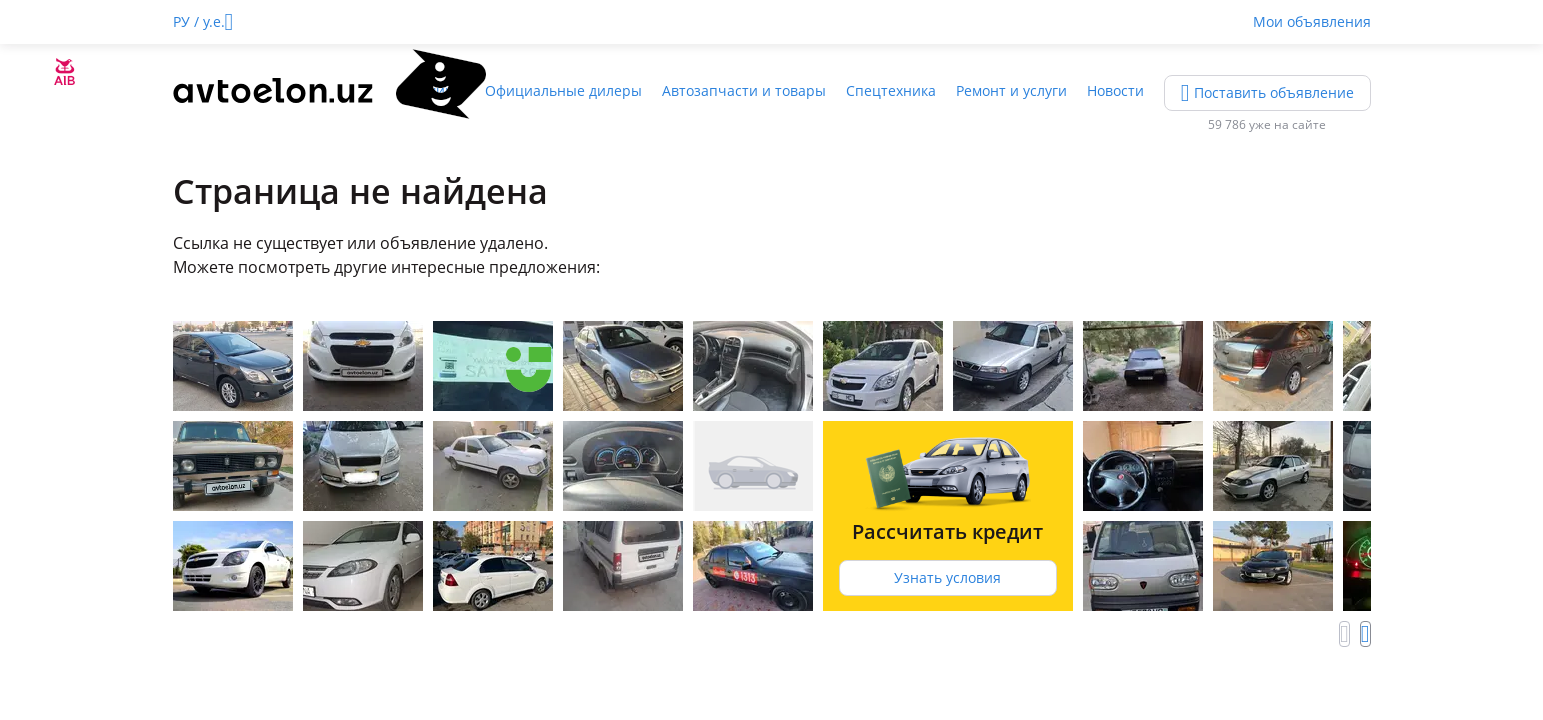 Image resolution: width=1543 pixels, height=720 pixels. I want to click on AIB (Allied Irish Banks) logo, so click(64, 71).